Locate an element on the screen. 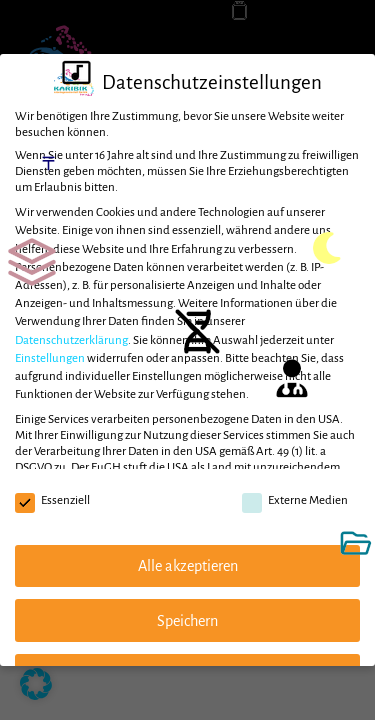  disable genetic or DNA-related features is located at coordinates (197, 331).